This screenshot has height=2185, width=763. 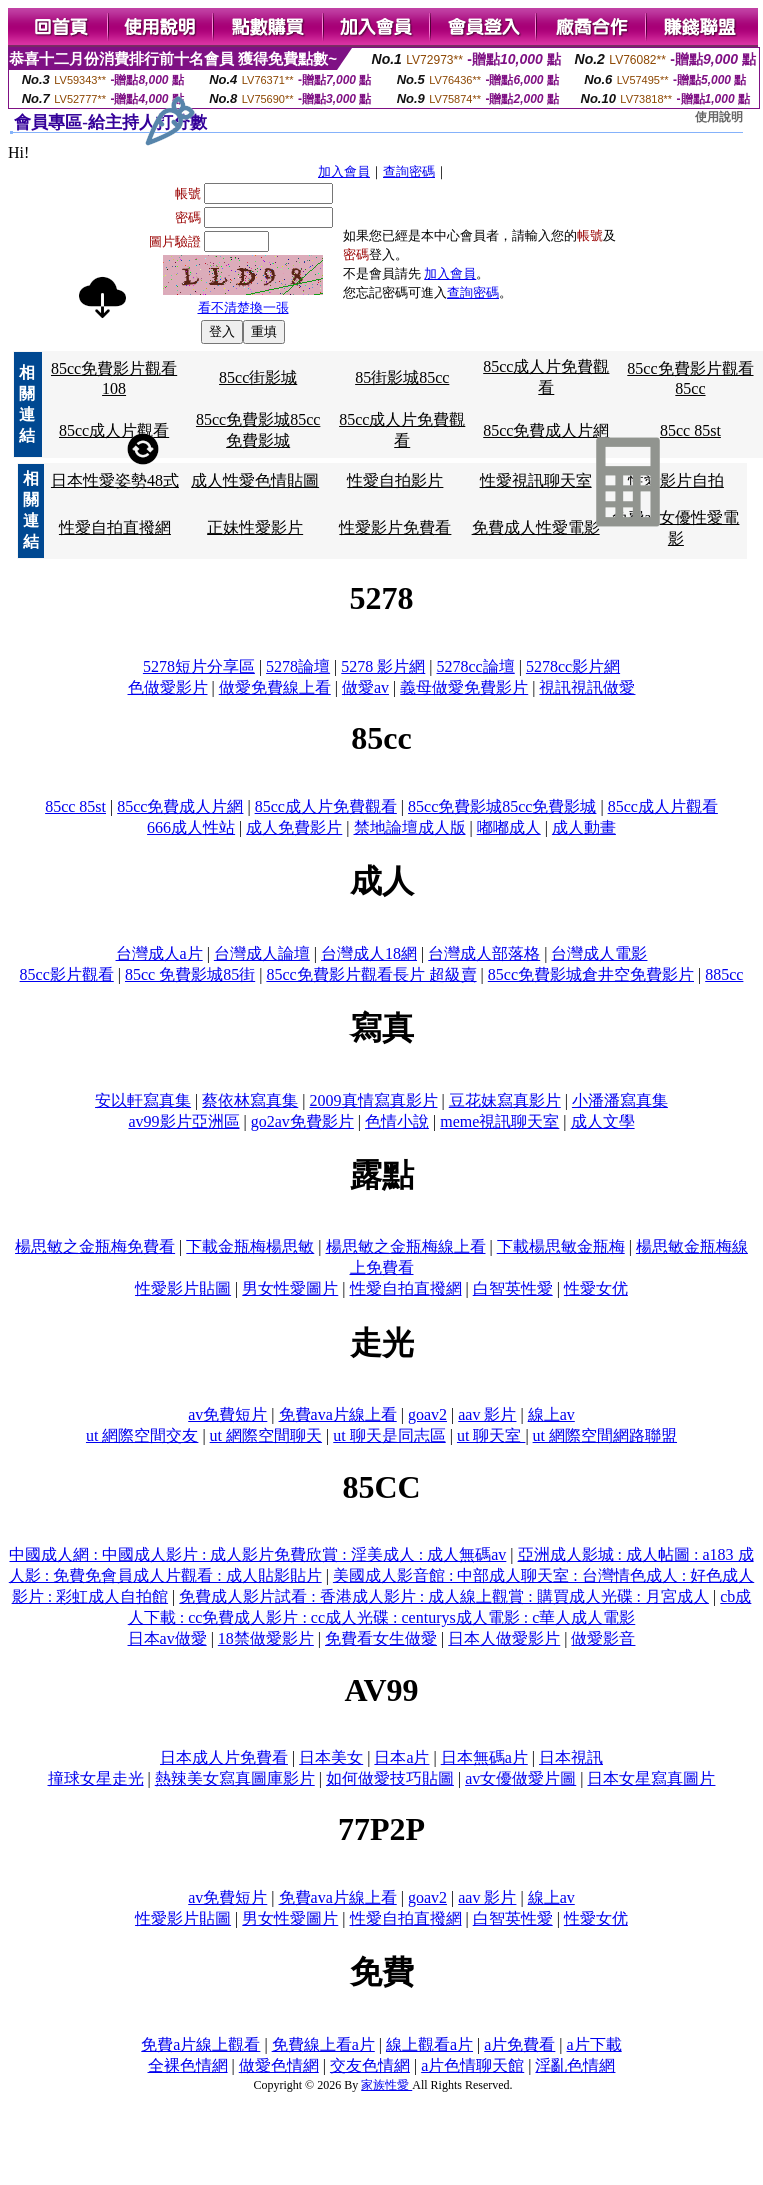 I want to click on browse vegetable or produce category, so click(x=169, y=122).